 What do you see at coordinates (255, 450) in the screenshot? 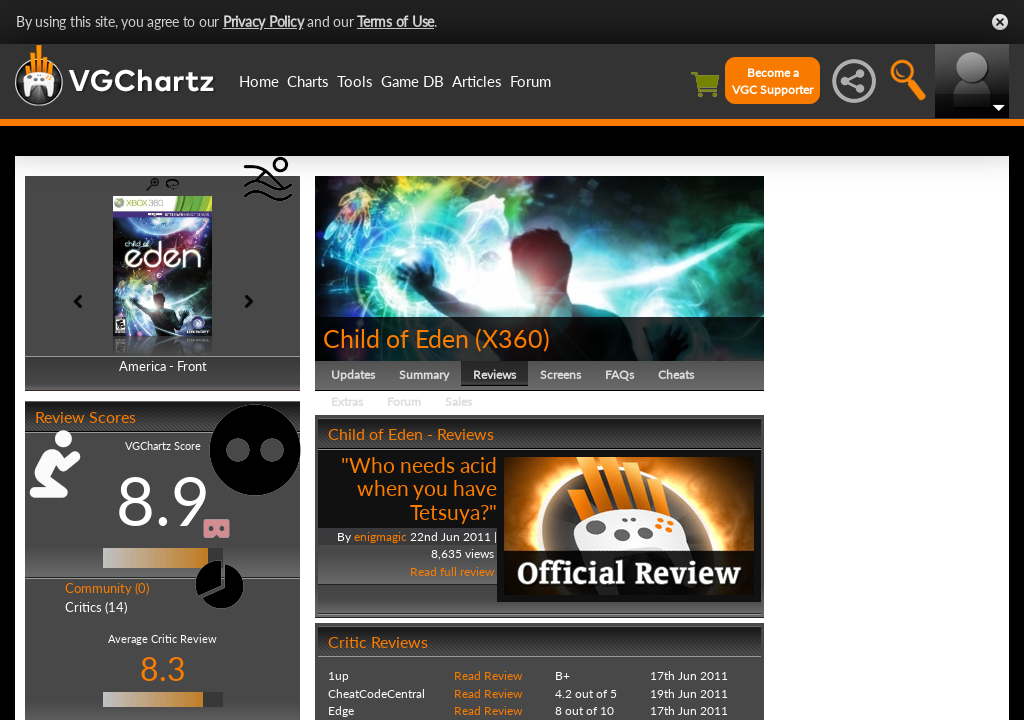
I see `open Flickr app` at bounding box center [255, 450].